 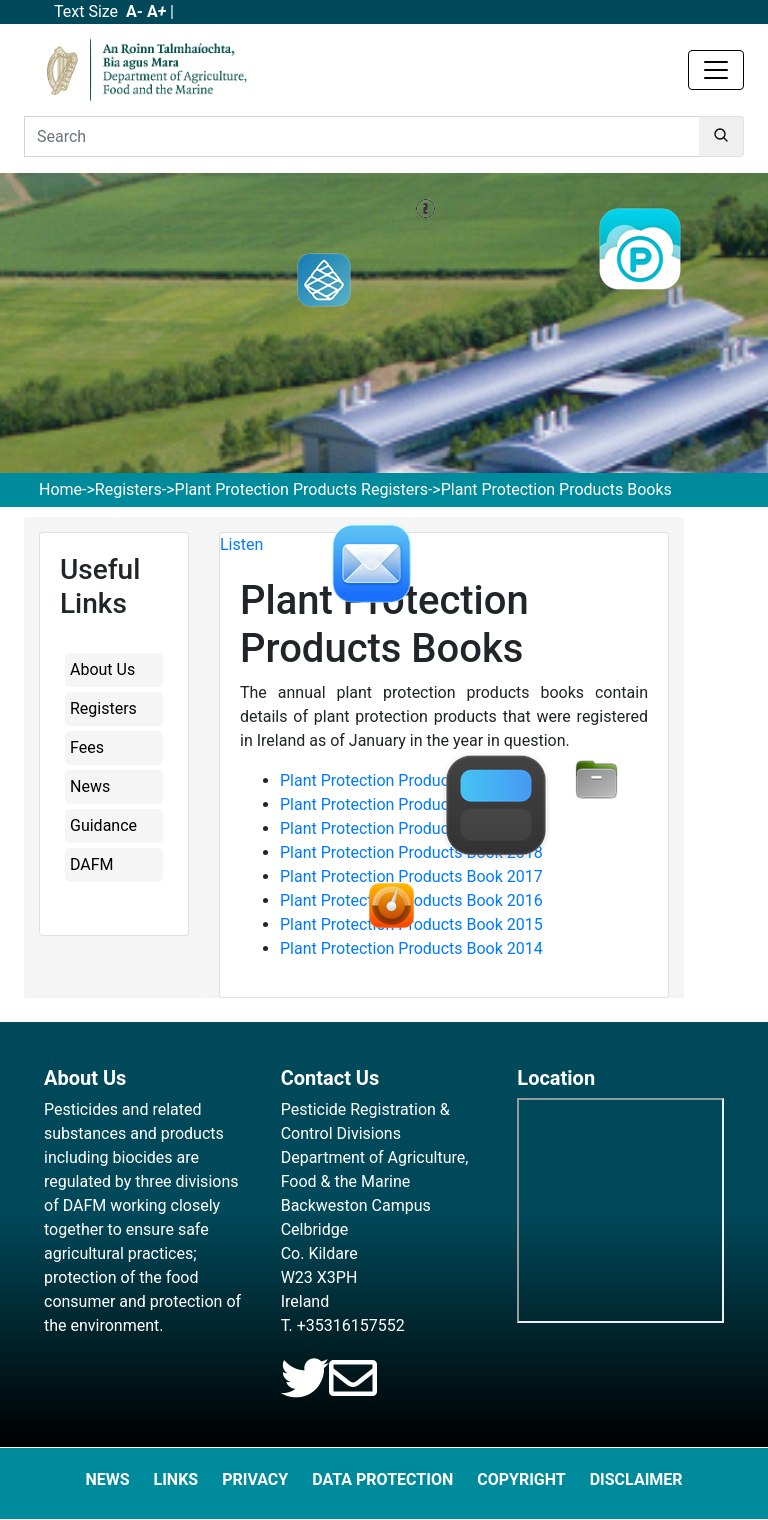 I want to click on access password manager, so click(x=425, y=208).